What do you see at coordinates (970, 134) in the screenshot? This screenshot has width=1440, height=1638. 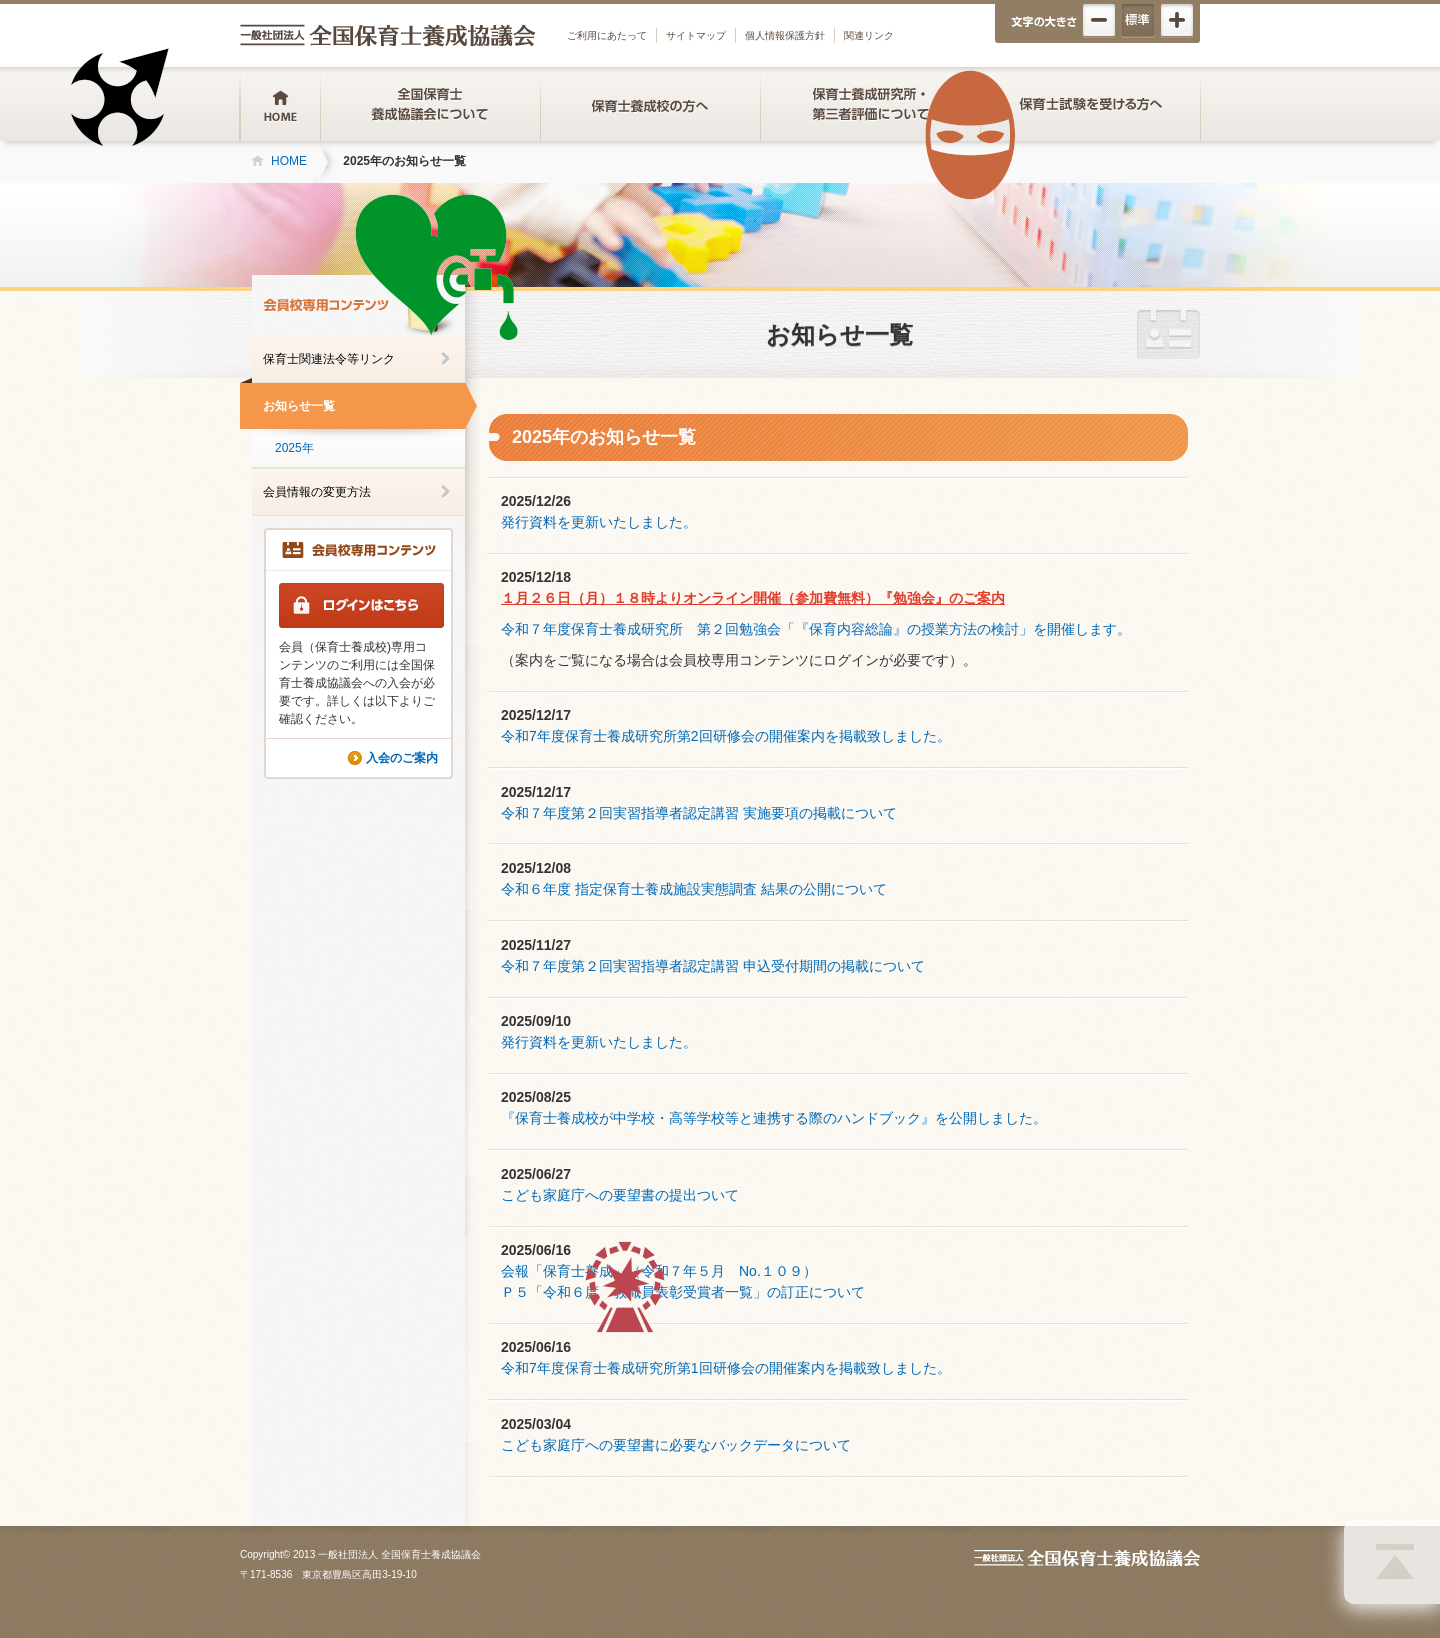 I see `toggle stealth or incognito mode` at bounding box center [970, 134].